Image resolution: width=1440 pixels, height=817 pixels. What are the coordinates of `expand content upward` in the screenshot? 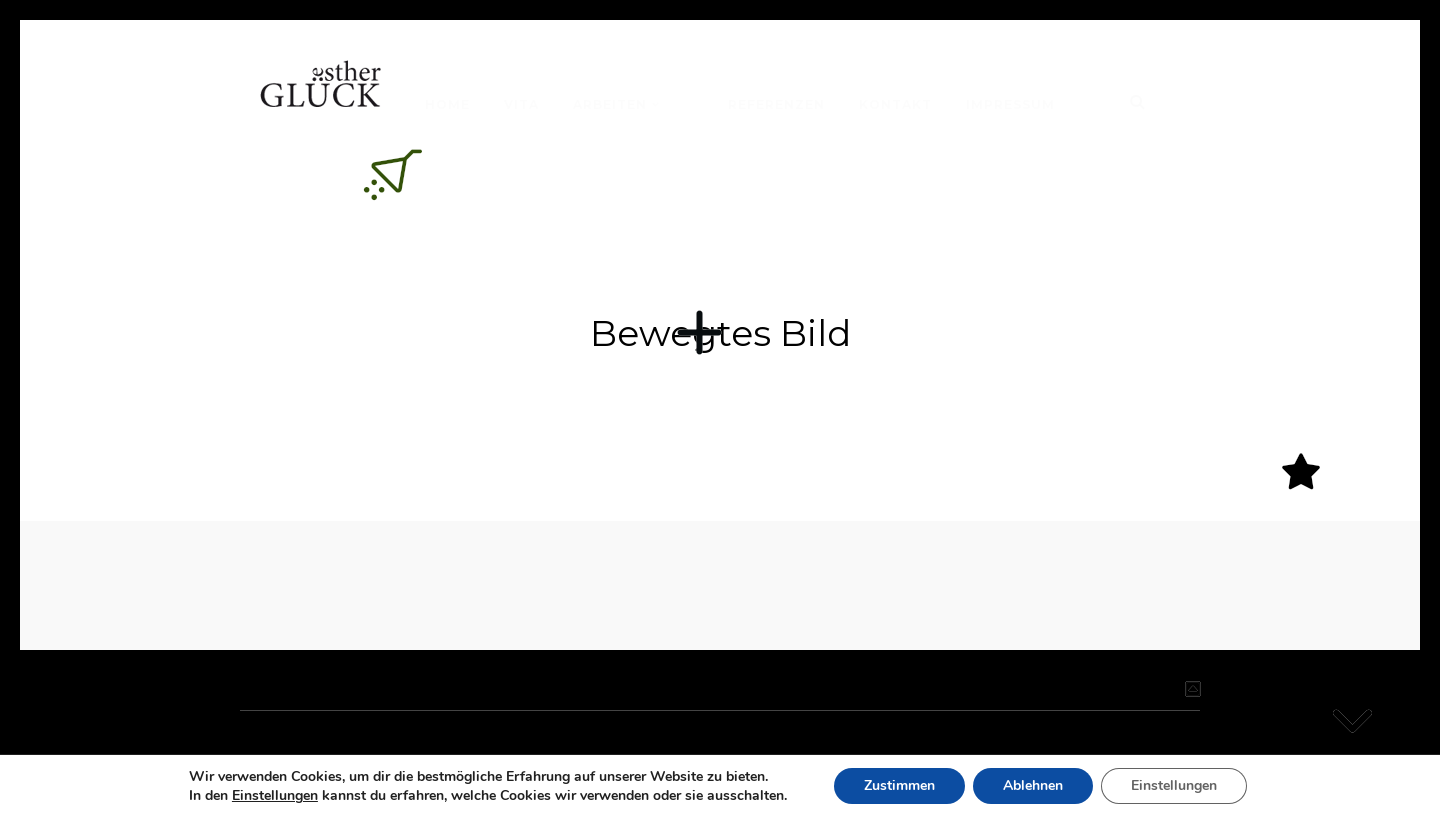 It's located at (1193, 689).